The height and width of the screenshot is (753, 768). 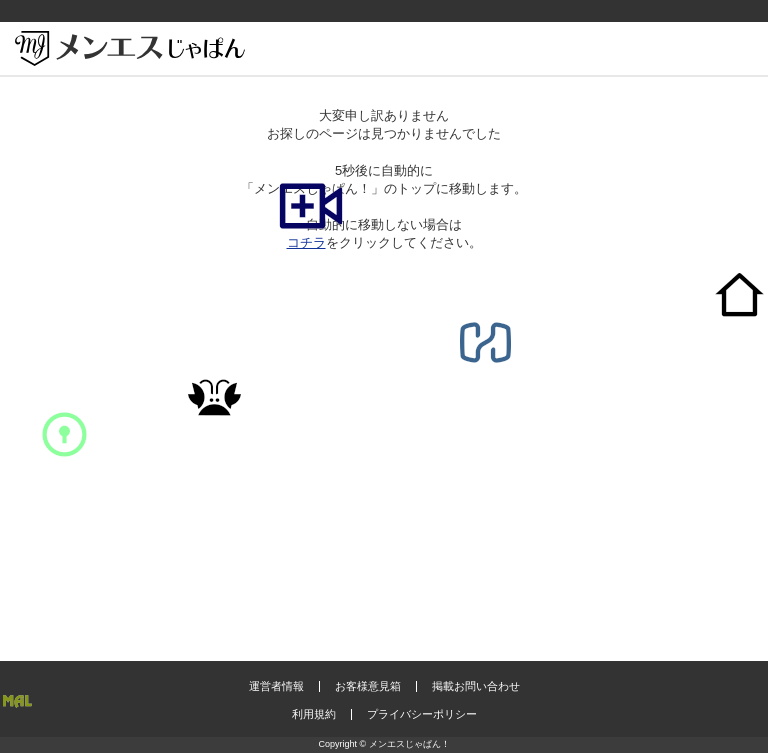 What do you see at coordinates (739, 296) in the screenshot?
I see `navigate to home screen` at bounding box center [739, 296].